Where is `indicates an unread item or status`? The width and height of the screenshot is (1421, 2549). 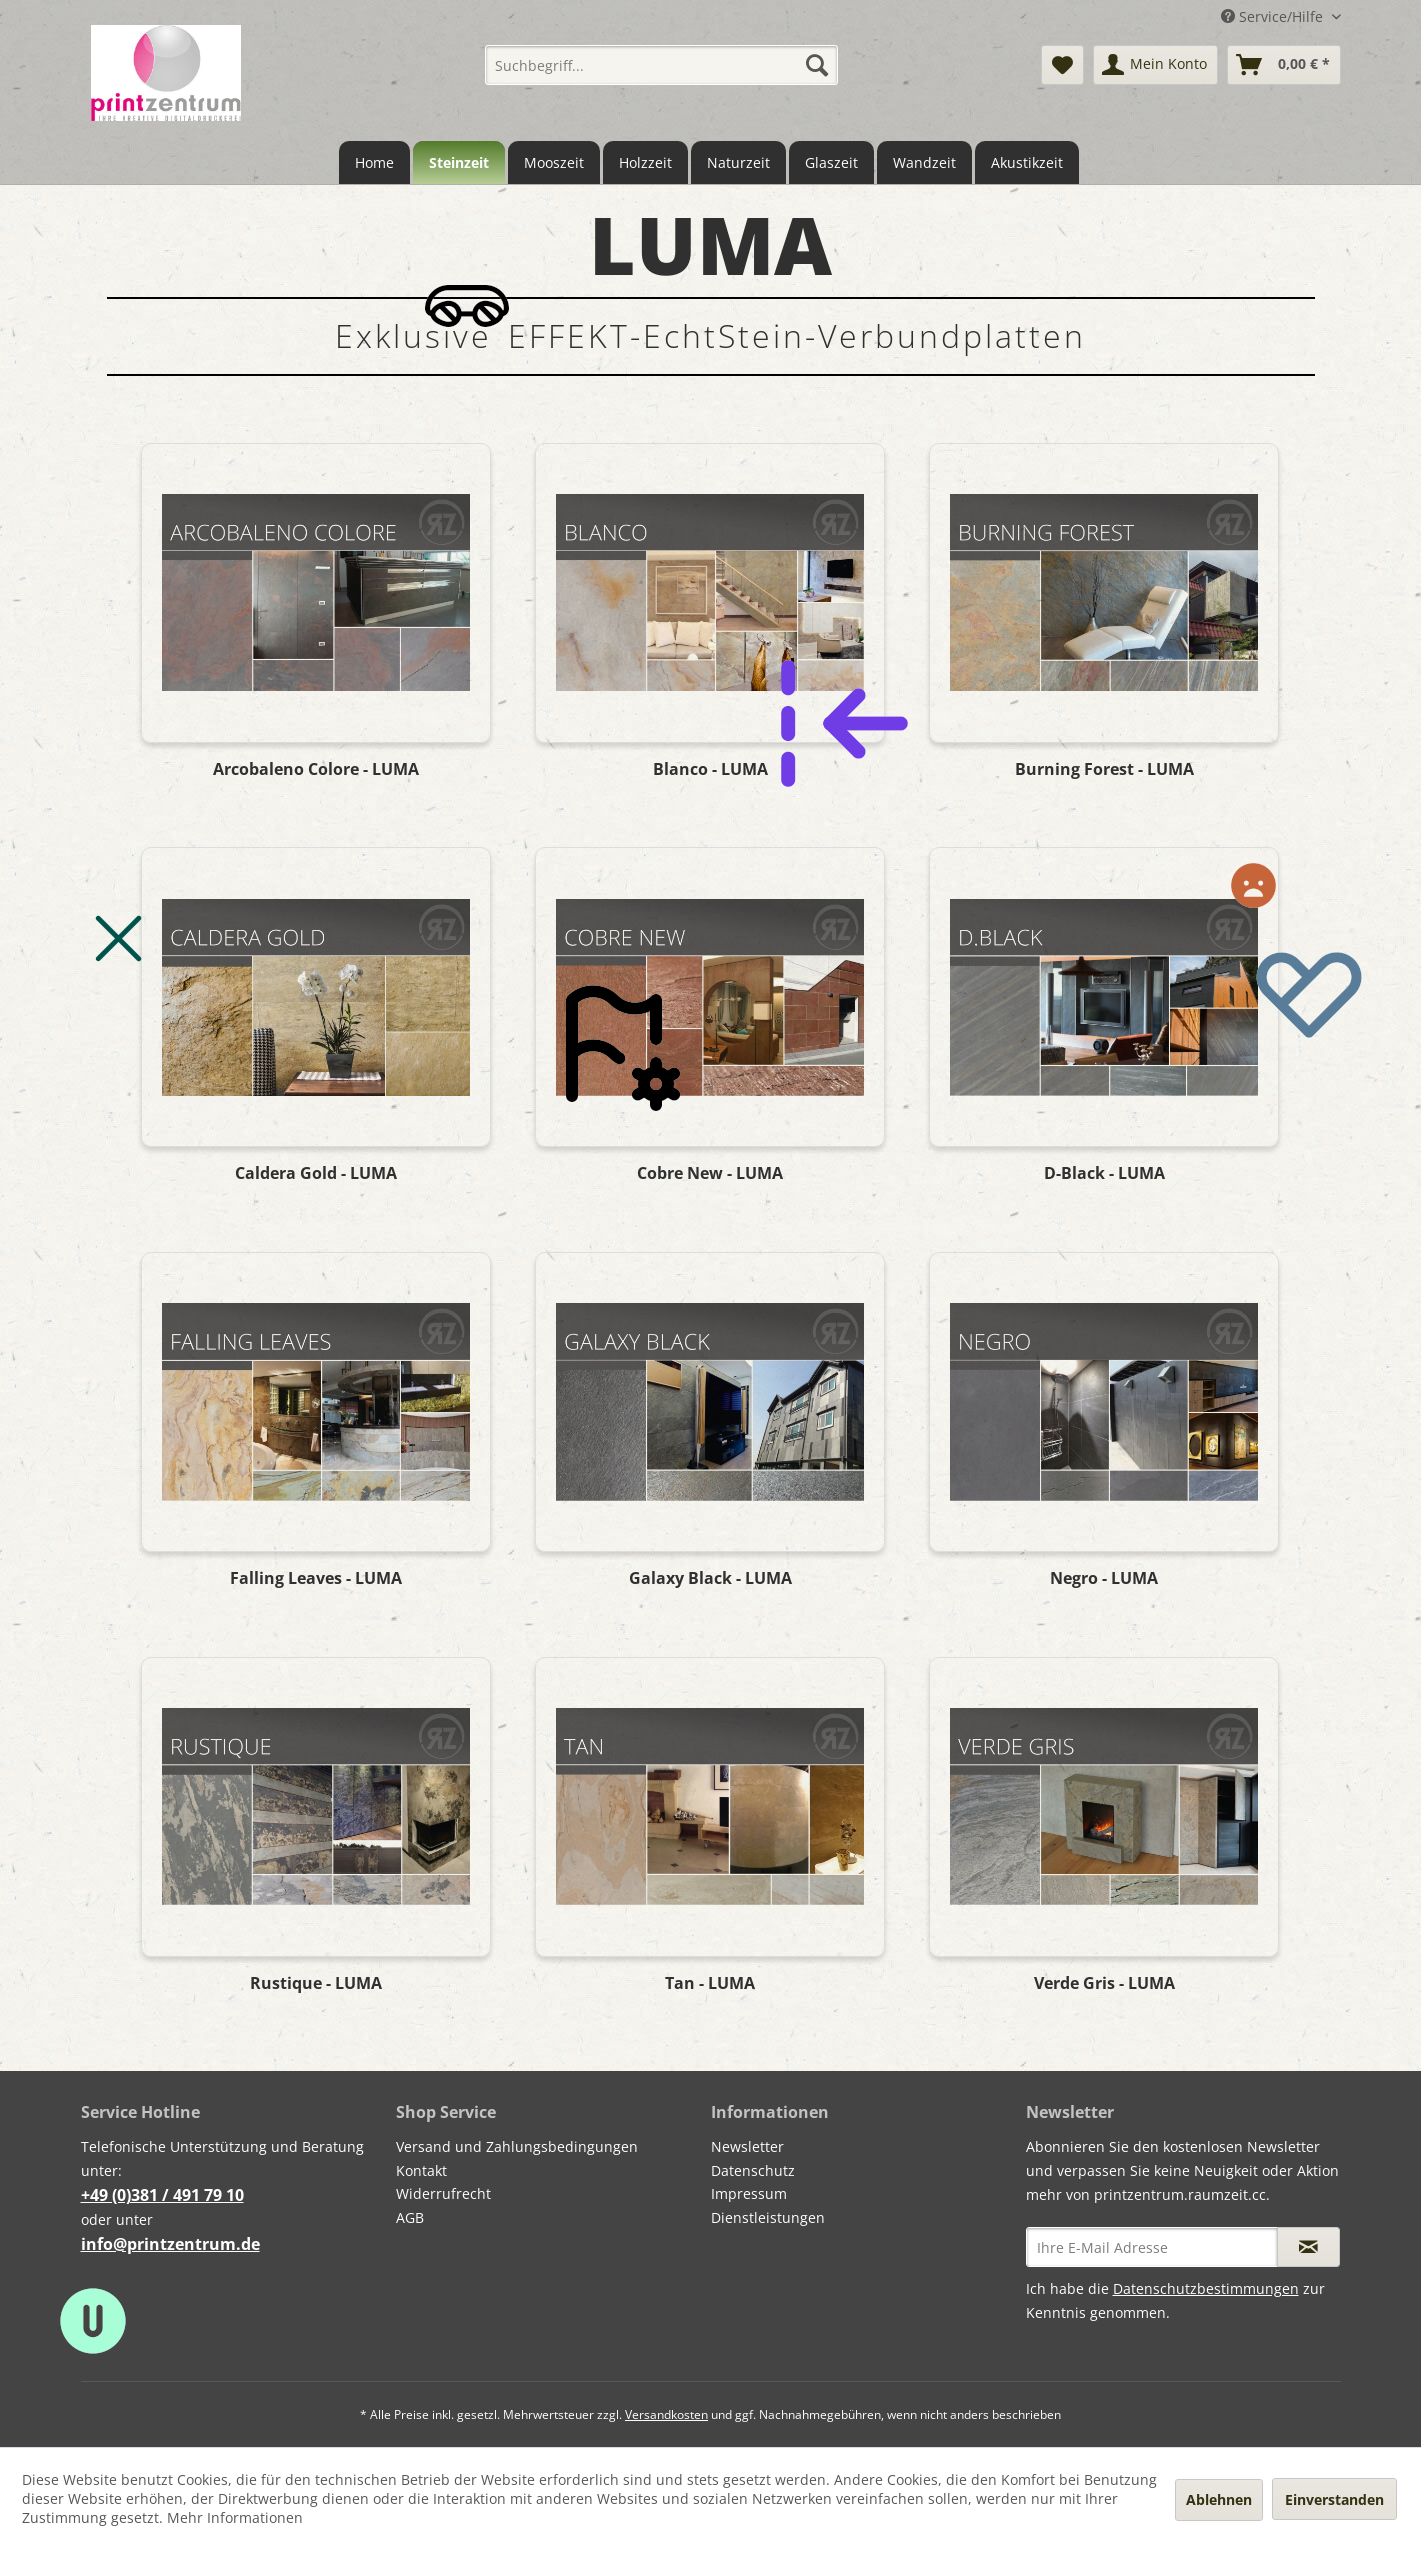 indicates an unread item or status is located at coordinates (93, 2321).